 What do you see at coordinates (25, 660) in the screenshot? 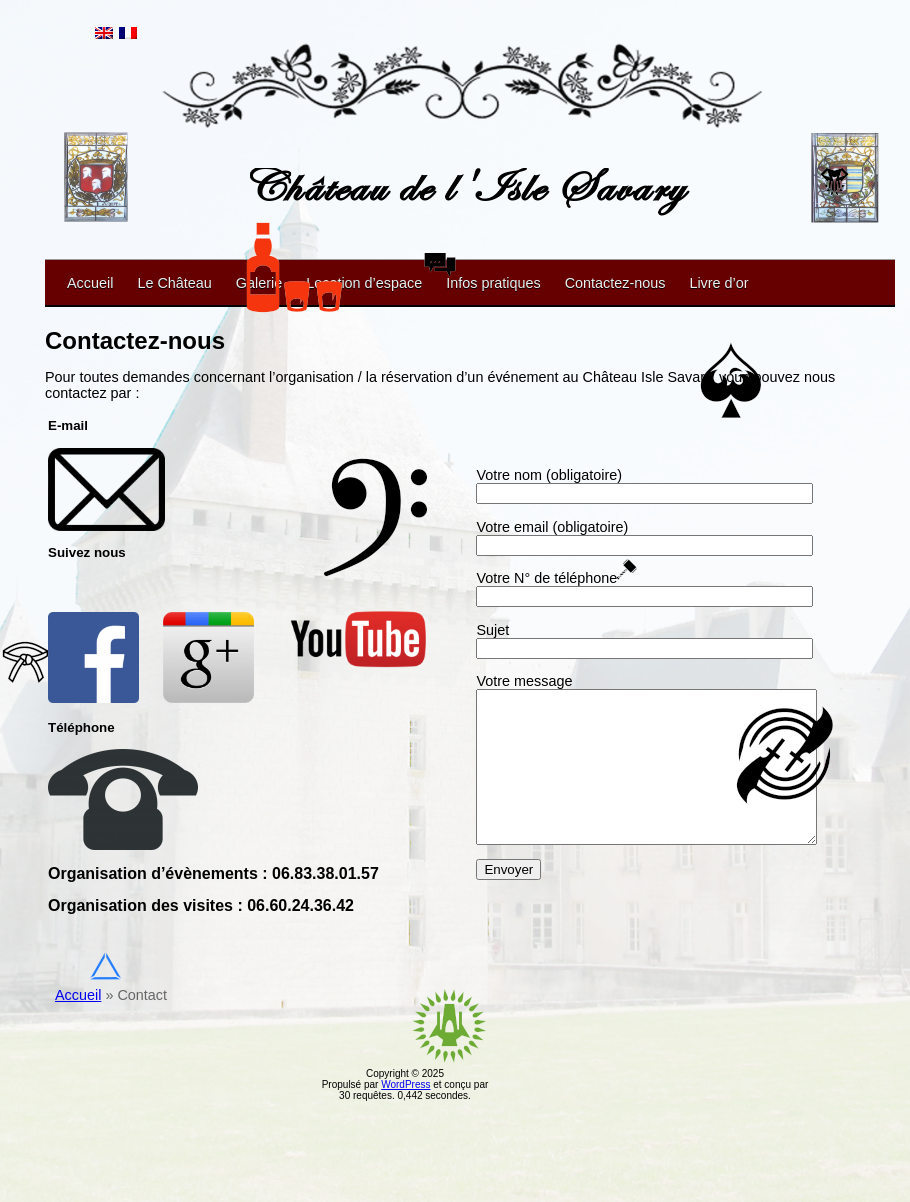
I see `indicates martial arts or karate-related content` at bounding box center [25, 660].